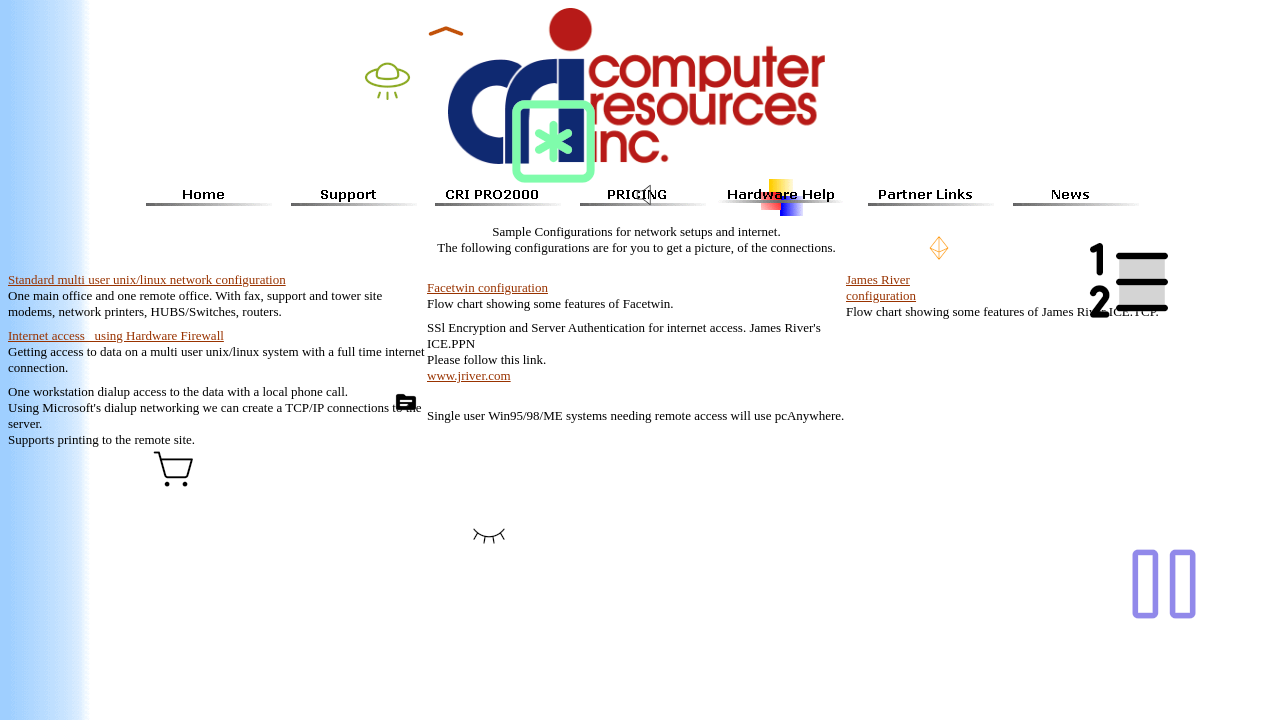 This screenshot has width=1273, height=720. What do you see at coordinates (406, 402) in the screenshot?
I see `access source files or documents` at bounding box center [406, 402].